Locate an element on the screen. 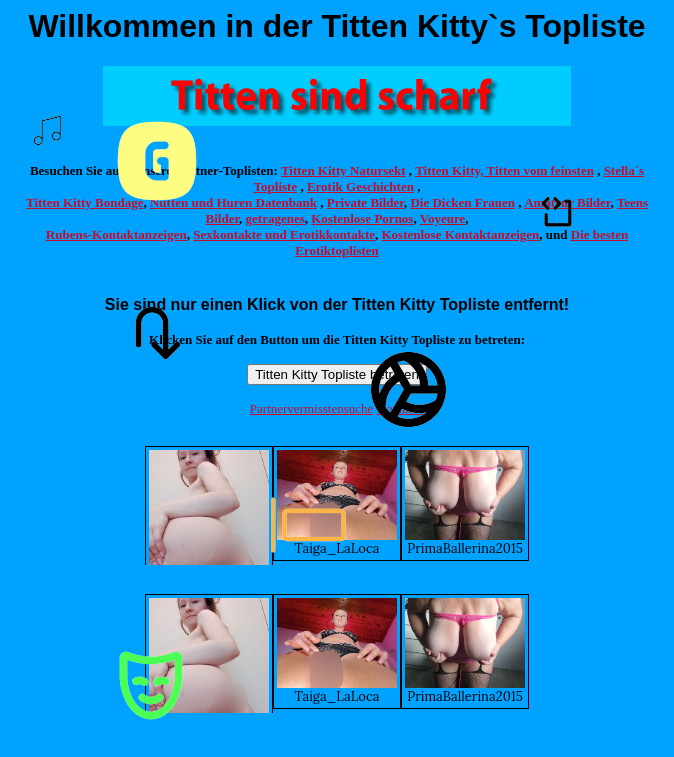 The height and width of the screenshot is (757, 674). access volleyball or beach sports content is located at coordinates (408, 389).